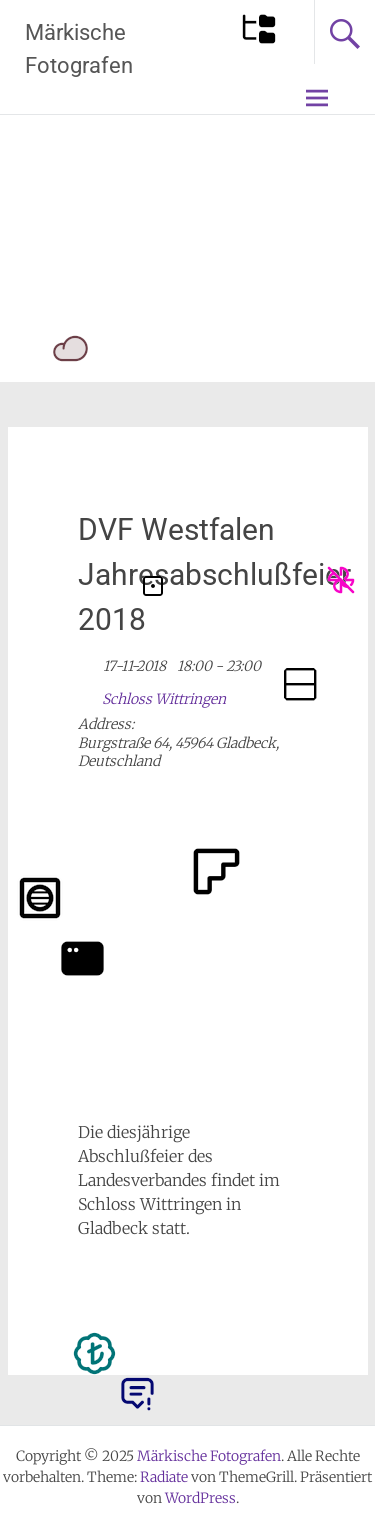 The width and height of the screenshot is (375, 1529). Describe the element at coordinates (70, 348) in the screenshot. I see `access cloud storage` at that location.